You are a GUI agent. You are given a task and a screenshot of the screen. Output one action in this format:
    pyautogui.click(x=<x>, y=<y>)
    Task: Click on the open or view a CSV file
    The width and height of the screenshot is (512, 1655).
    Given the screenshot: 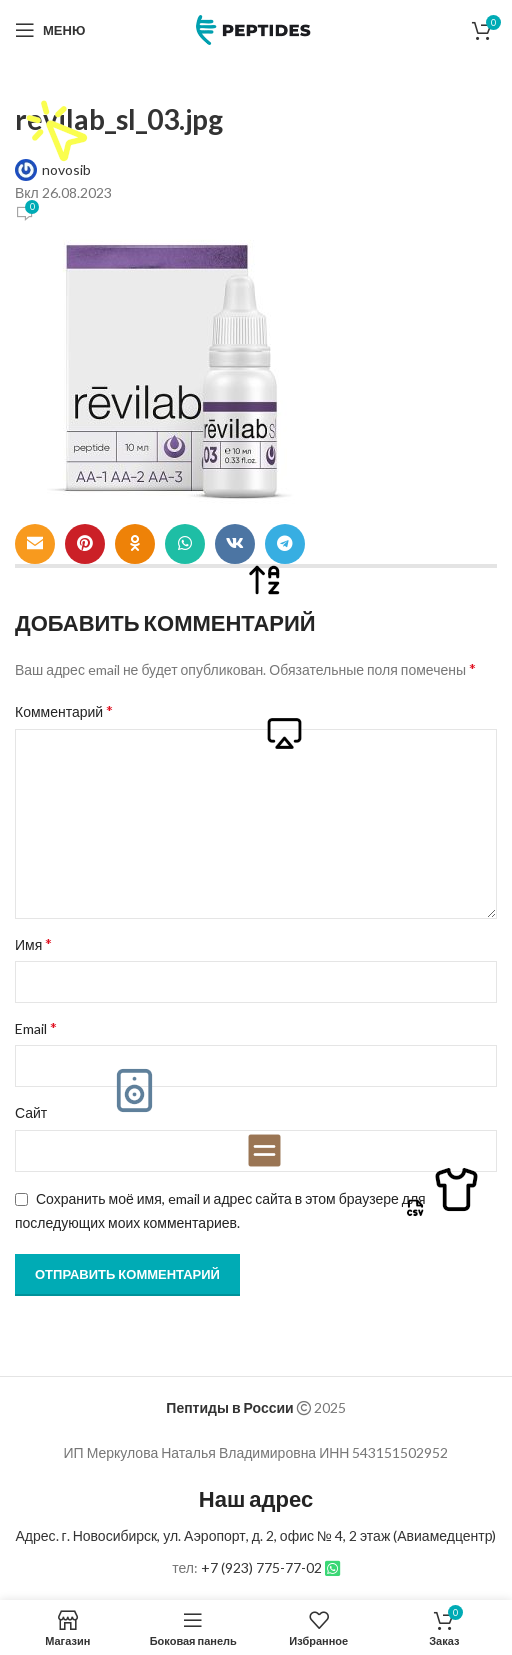 What is the action you would take?
    pyautogui.click(x=415, y=1208)
    